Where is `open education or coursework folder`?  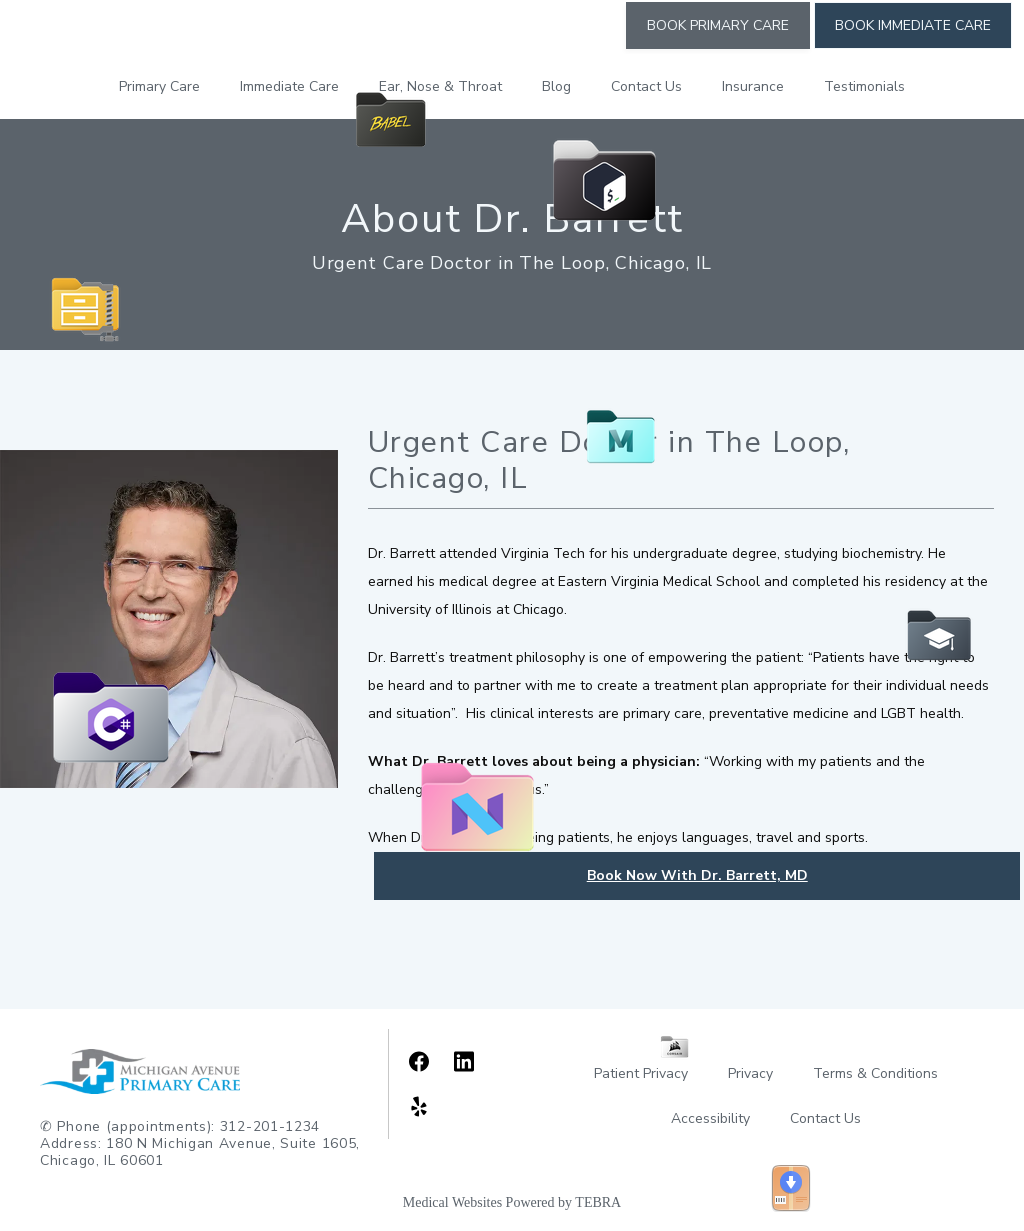
open education or coursework folder is located at coordinates (939, 637).